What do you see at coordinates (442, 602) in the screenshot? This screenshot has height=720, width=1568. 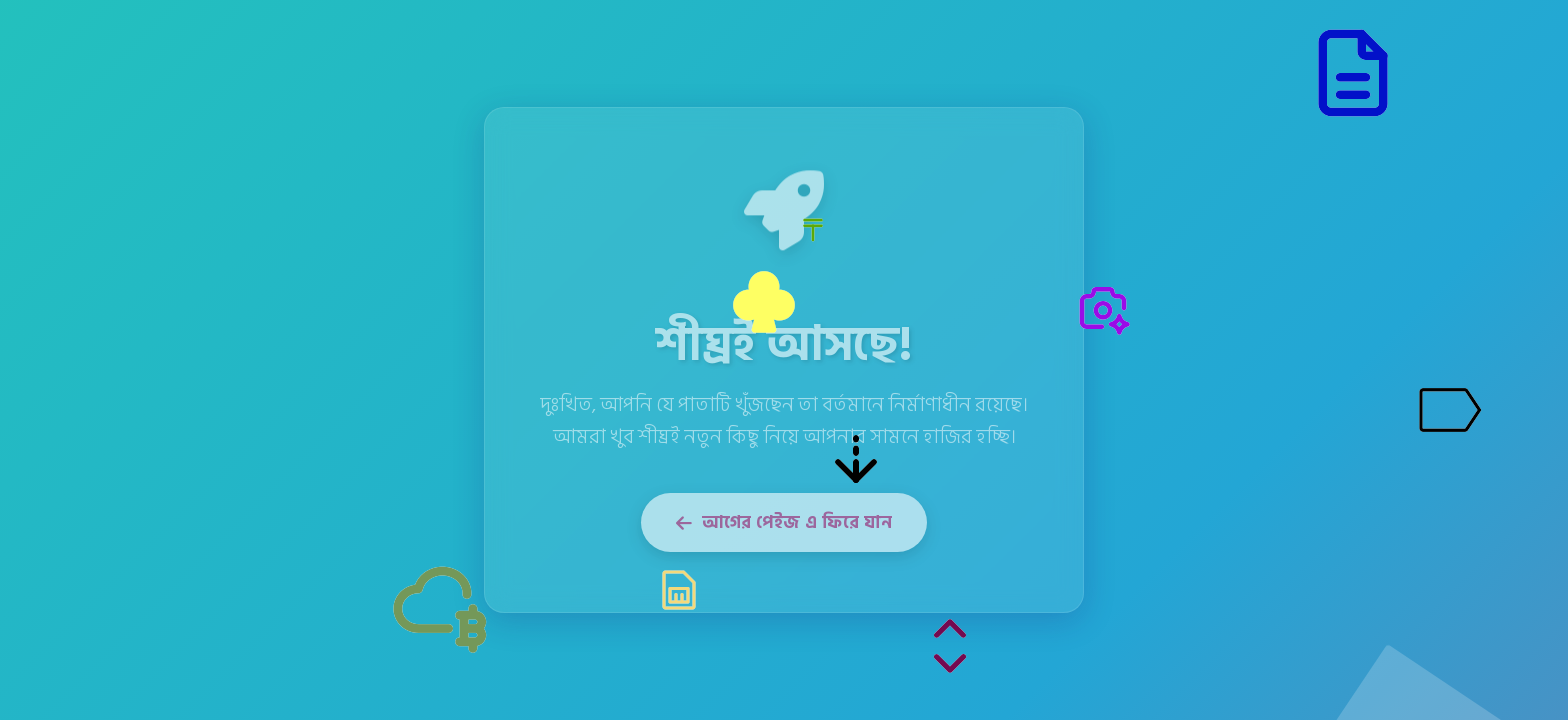 I see `access cloud-based bitcoin wallet` at bounding box center [442, 602].